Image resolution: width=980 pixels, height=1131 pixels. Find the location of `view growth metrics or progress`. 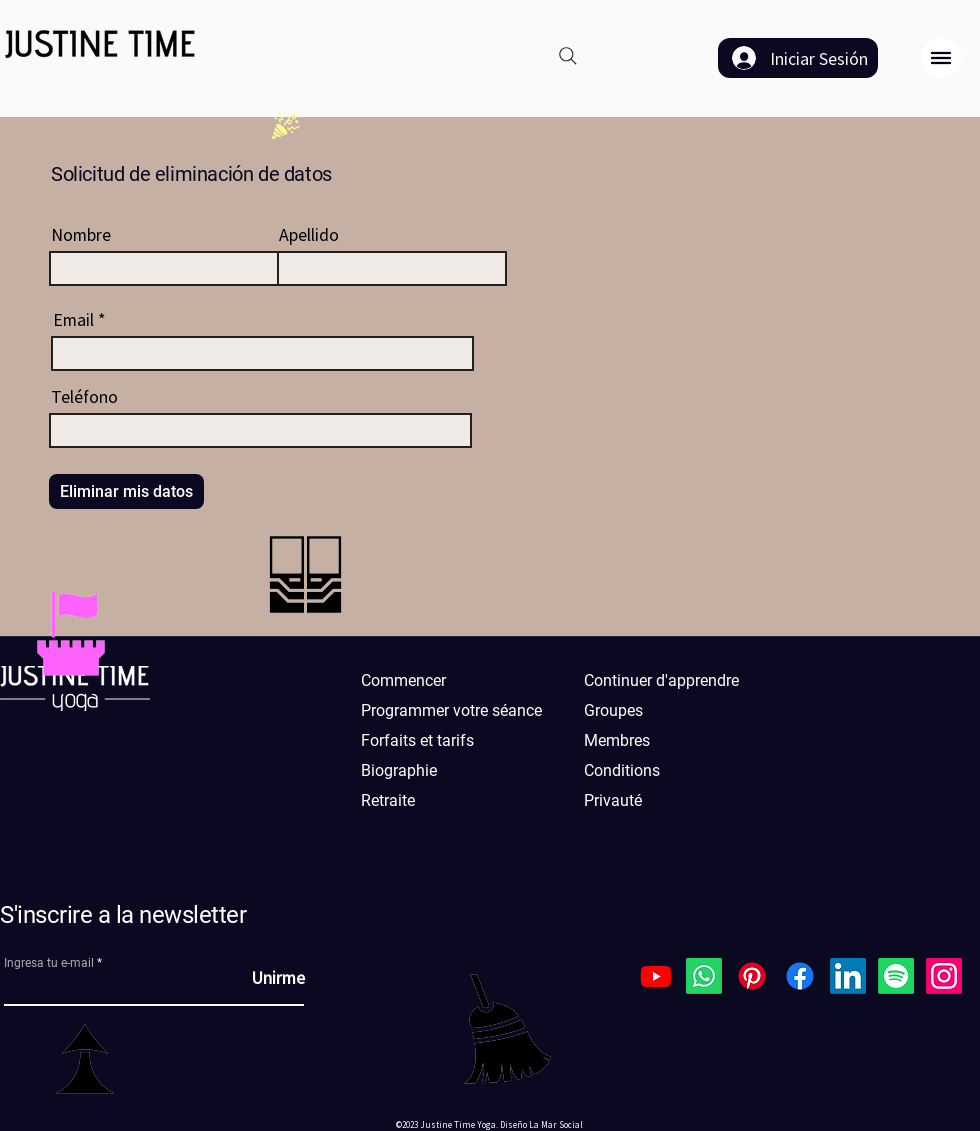

view growth metrics or progress is located at coordinates (85, 1058).